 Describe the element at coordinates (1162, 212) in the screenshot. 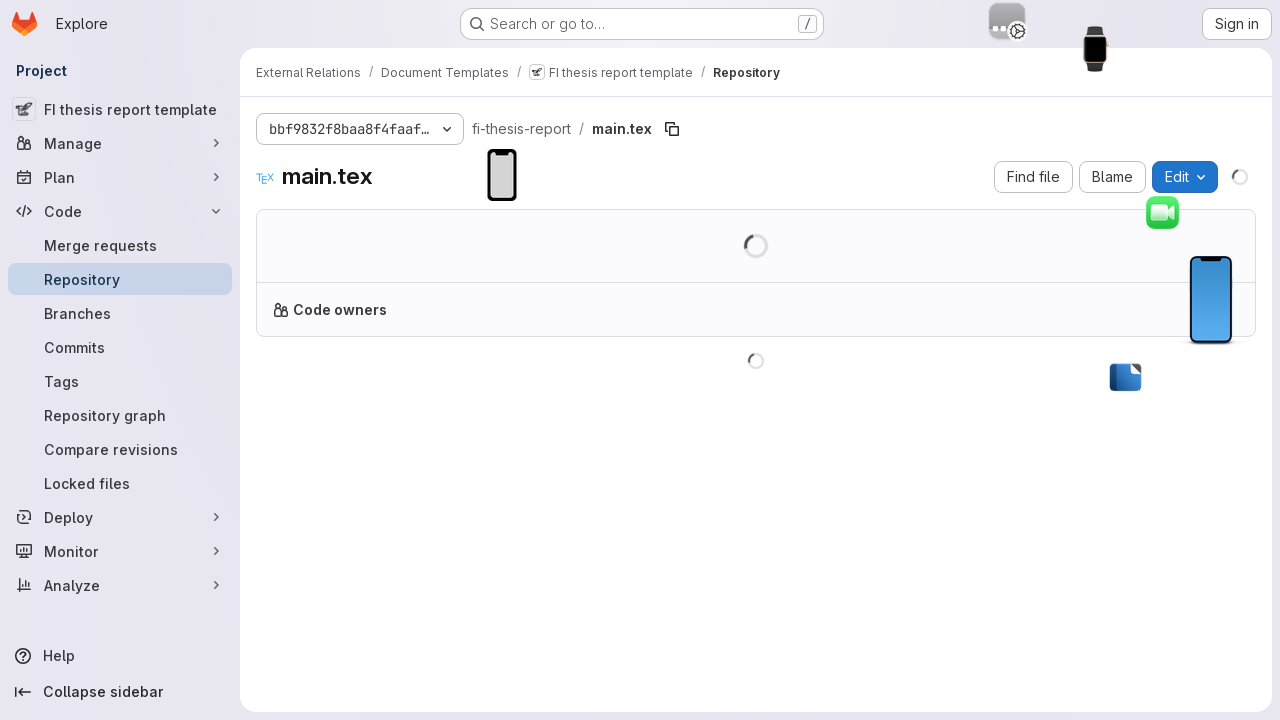

I see `open FaceTime to start a video call` at that location.